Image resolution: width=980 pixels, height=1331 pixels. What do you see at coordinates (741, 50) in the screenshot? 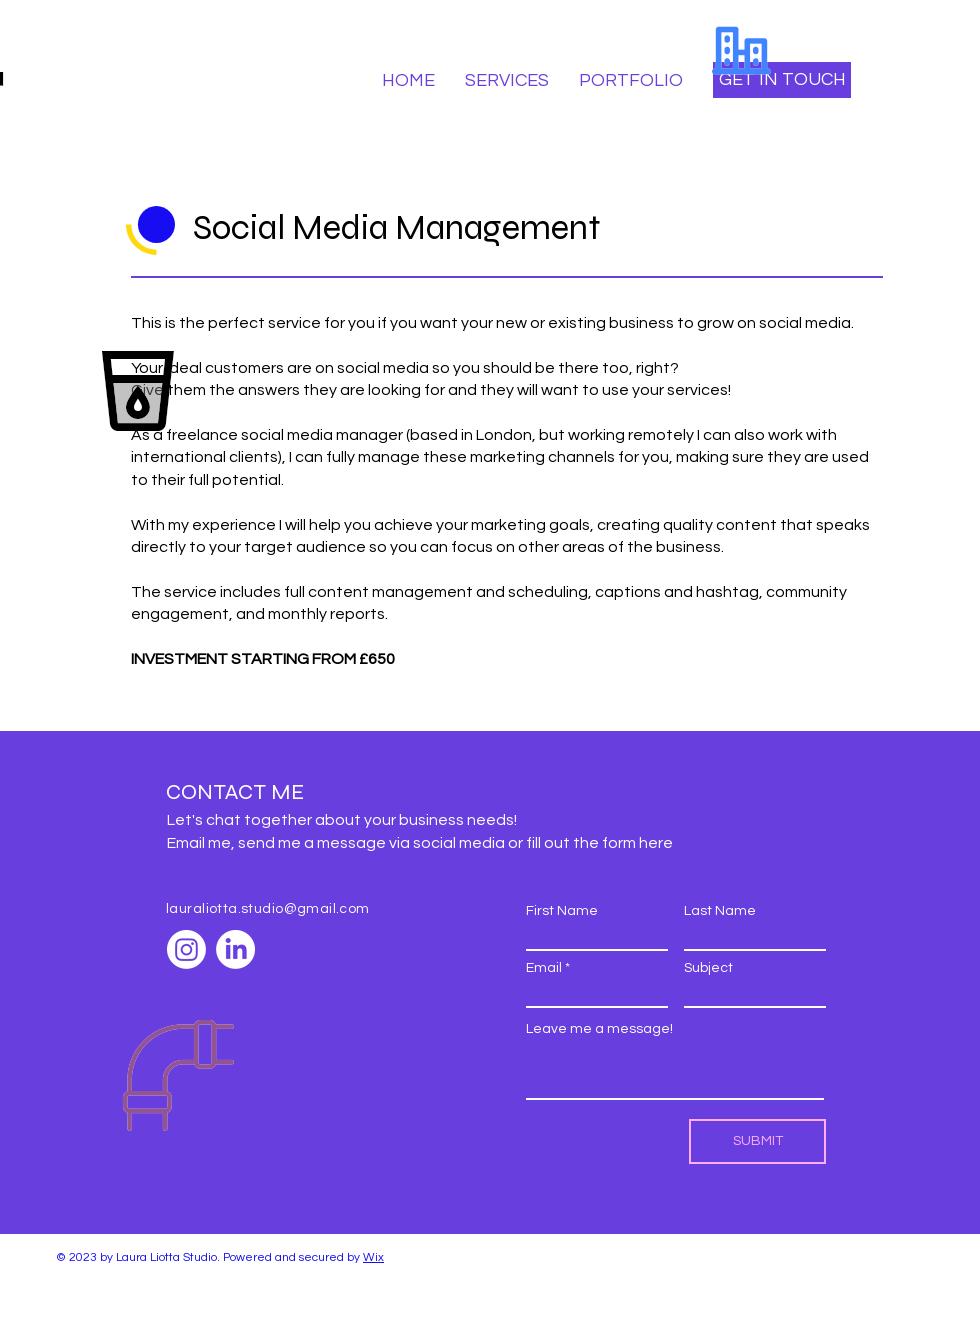
I see `view city or urban locations` at bounding box center [741, 50].